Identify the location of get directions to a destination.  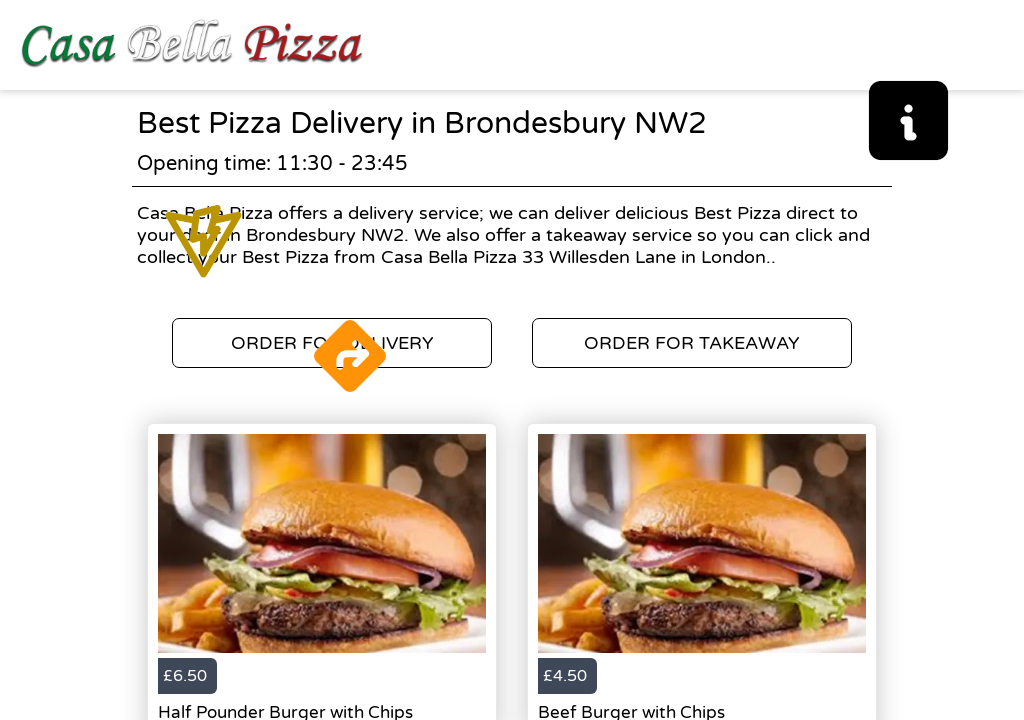
(350, 356).